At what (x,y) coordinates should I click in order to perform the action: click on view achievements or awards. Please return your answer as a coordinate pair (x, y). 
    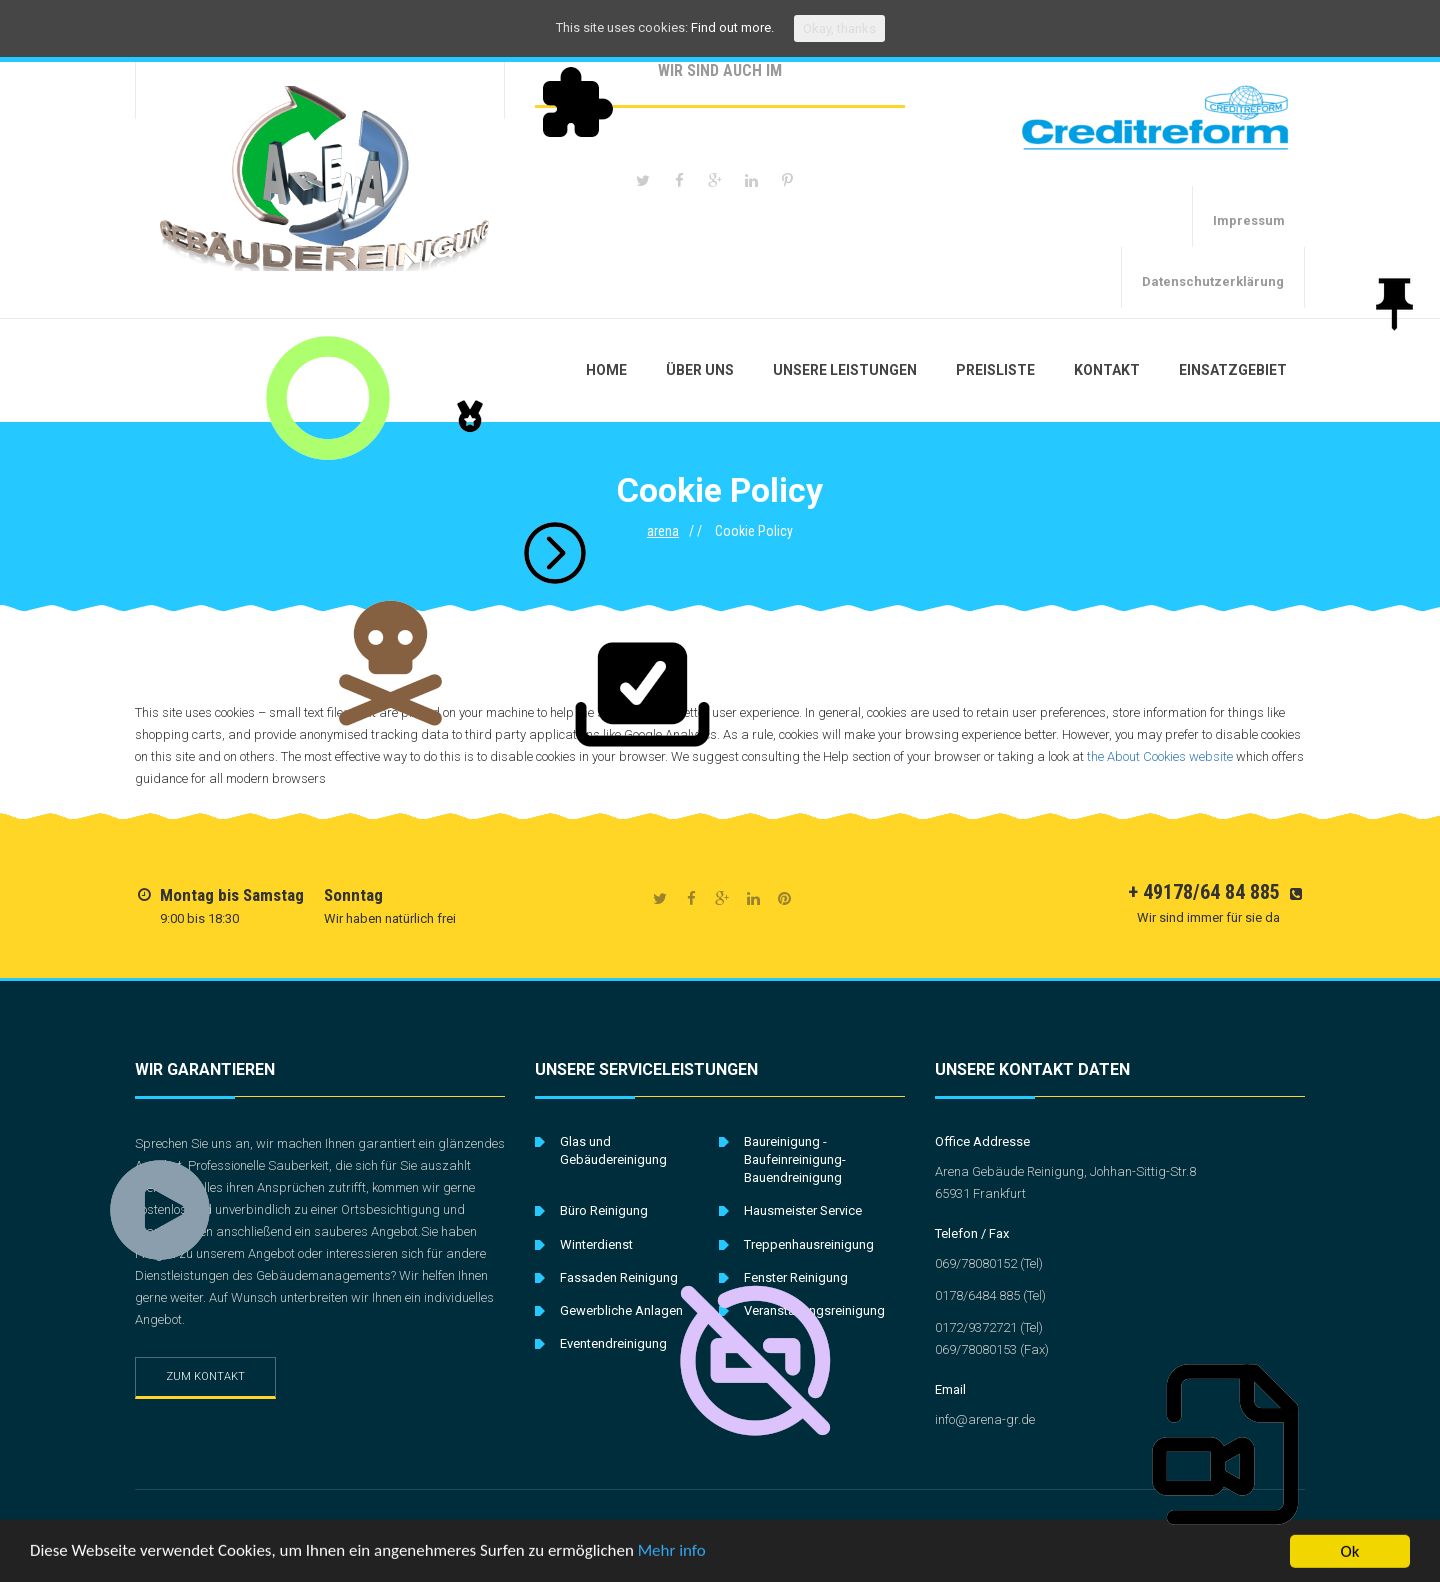
    Looking at the image, I should click on (470, 417).